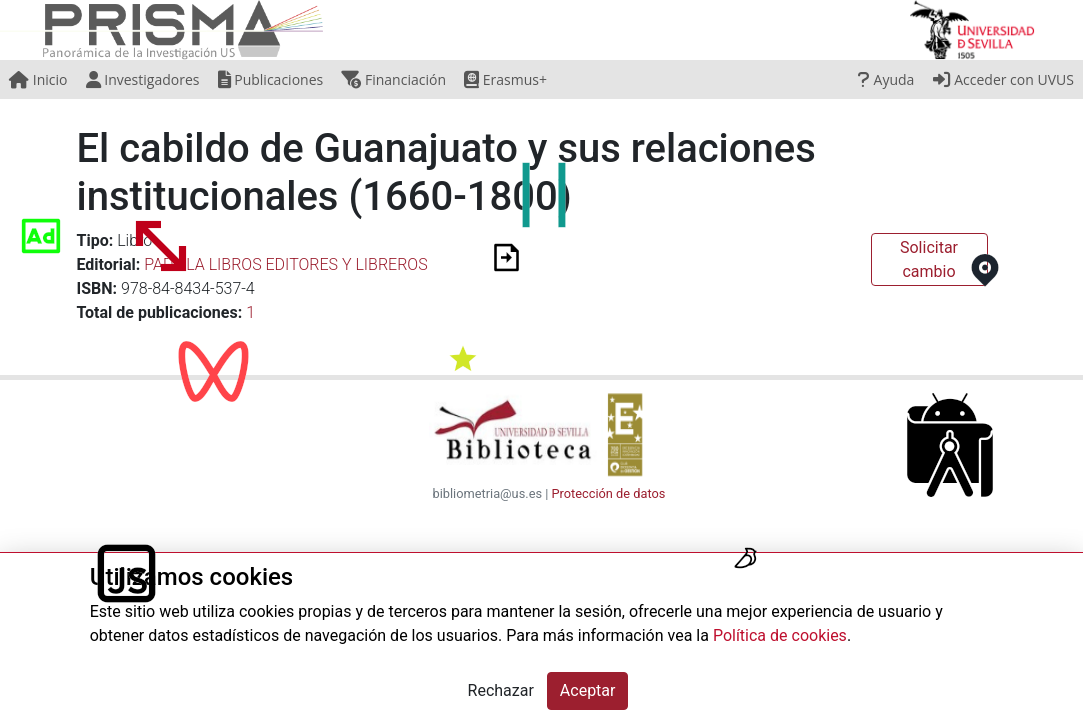 The width and height of the screenshot is (1083, 720). Describe the element at coordinates (213, 371) in the screenshot. I see `open wechat channels` at that location.